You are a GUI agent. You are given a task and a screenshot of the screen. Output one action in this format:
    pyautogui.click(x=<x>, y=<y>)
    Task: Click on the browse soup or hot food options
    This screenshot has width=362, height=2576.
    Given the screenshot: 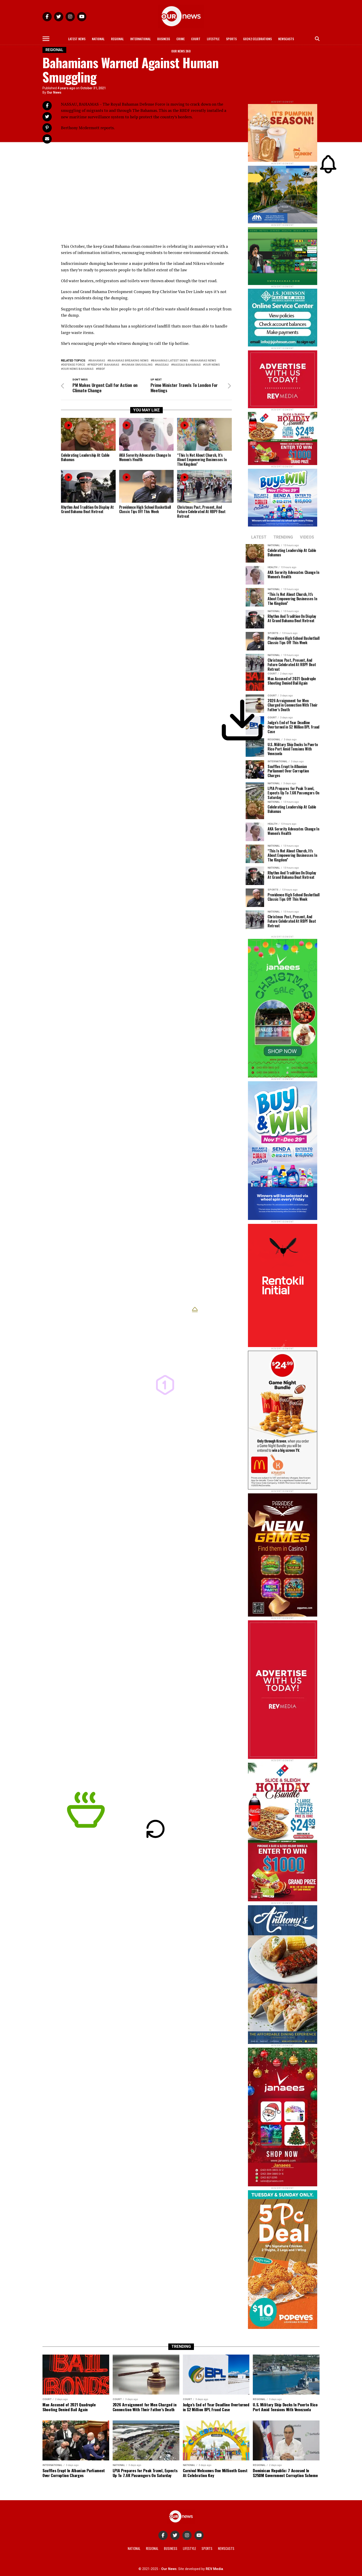 What is the action you would take?
    pyautogui.click(x=86, y=1809)
    